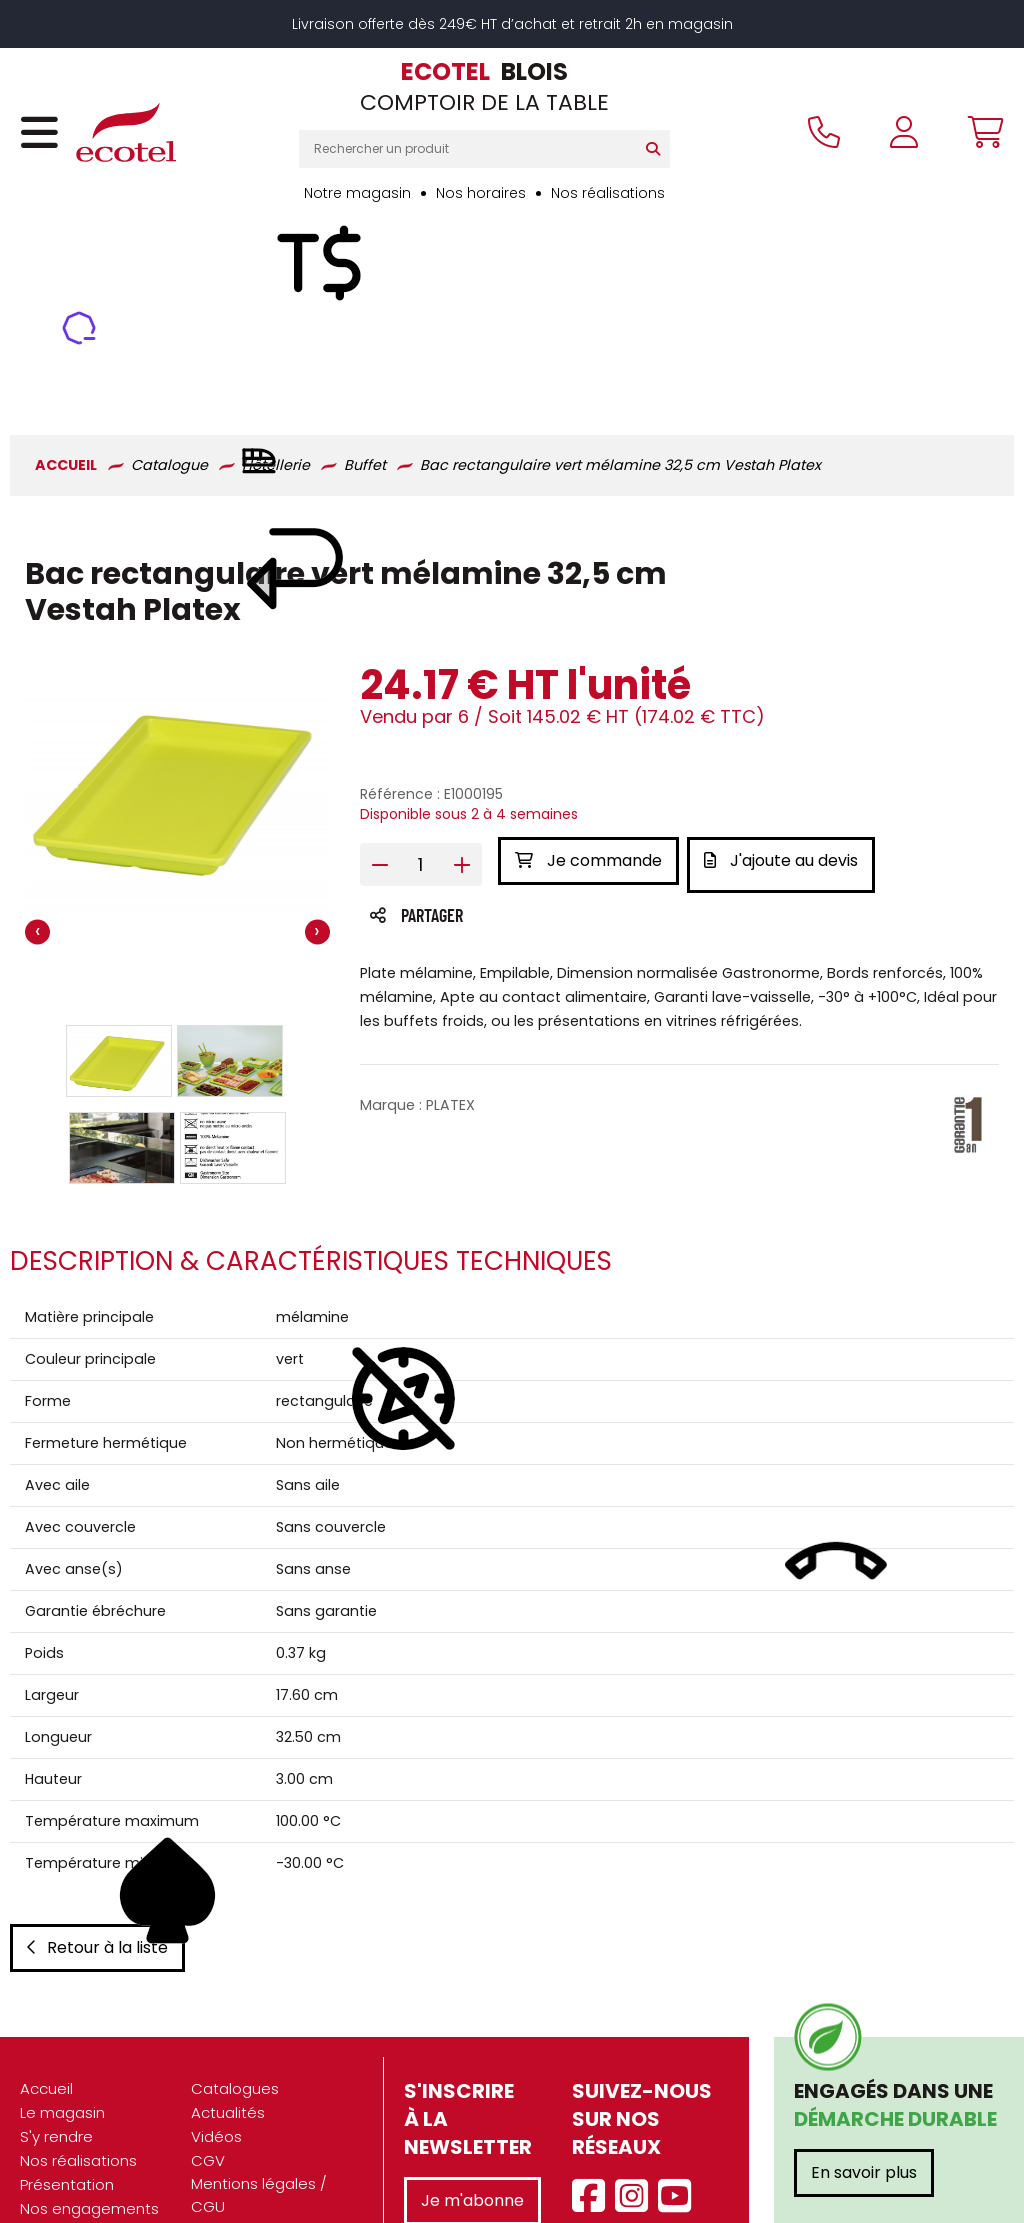 The height and width of the screenshot is (2223, 1024). I want to click on end the current phone call, so click(836, 1563).